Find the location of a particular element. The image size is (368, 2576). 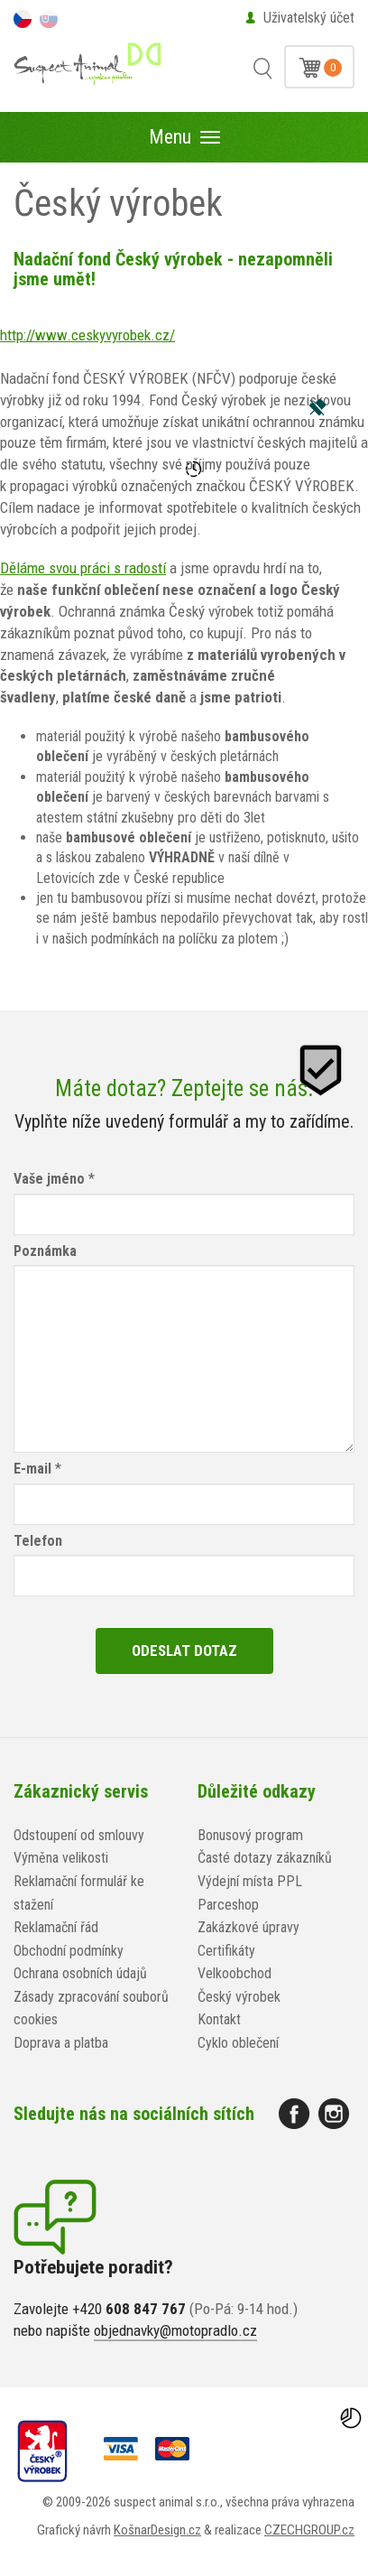

indicates expiring or temporary content is located at coordinates (193, 469).